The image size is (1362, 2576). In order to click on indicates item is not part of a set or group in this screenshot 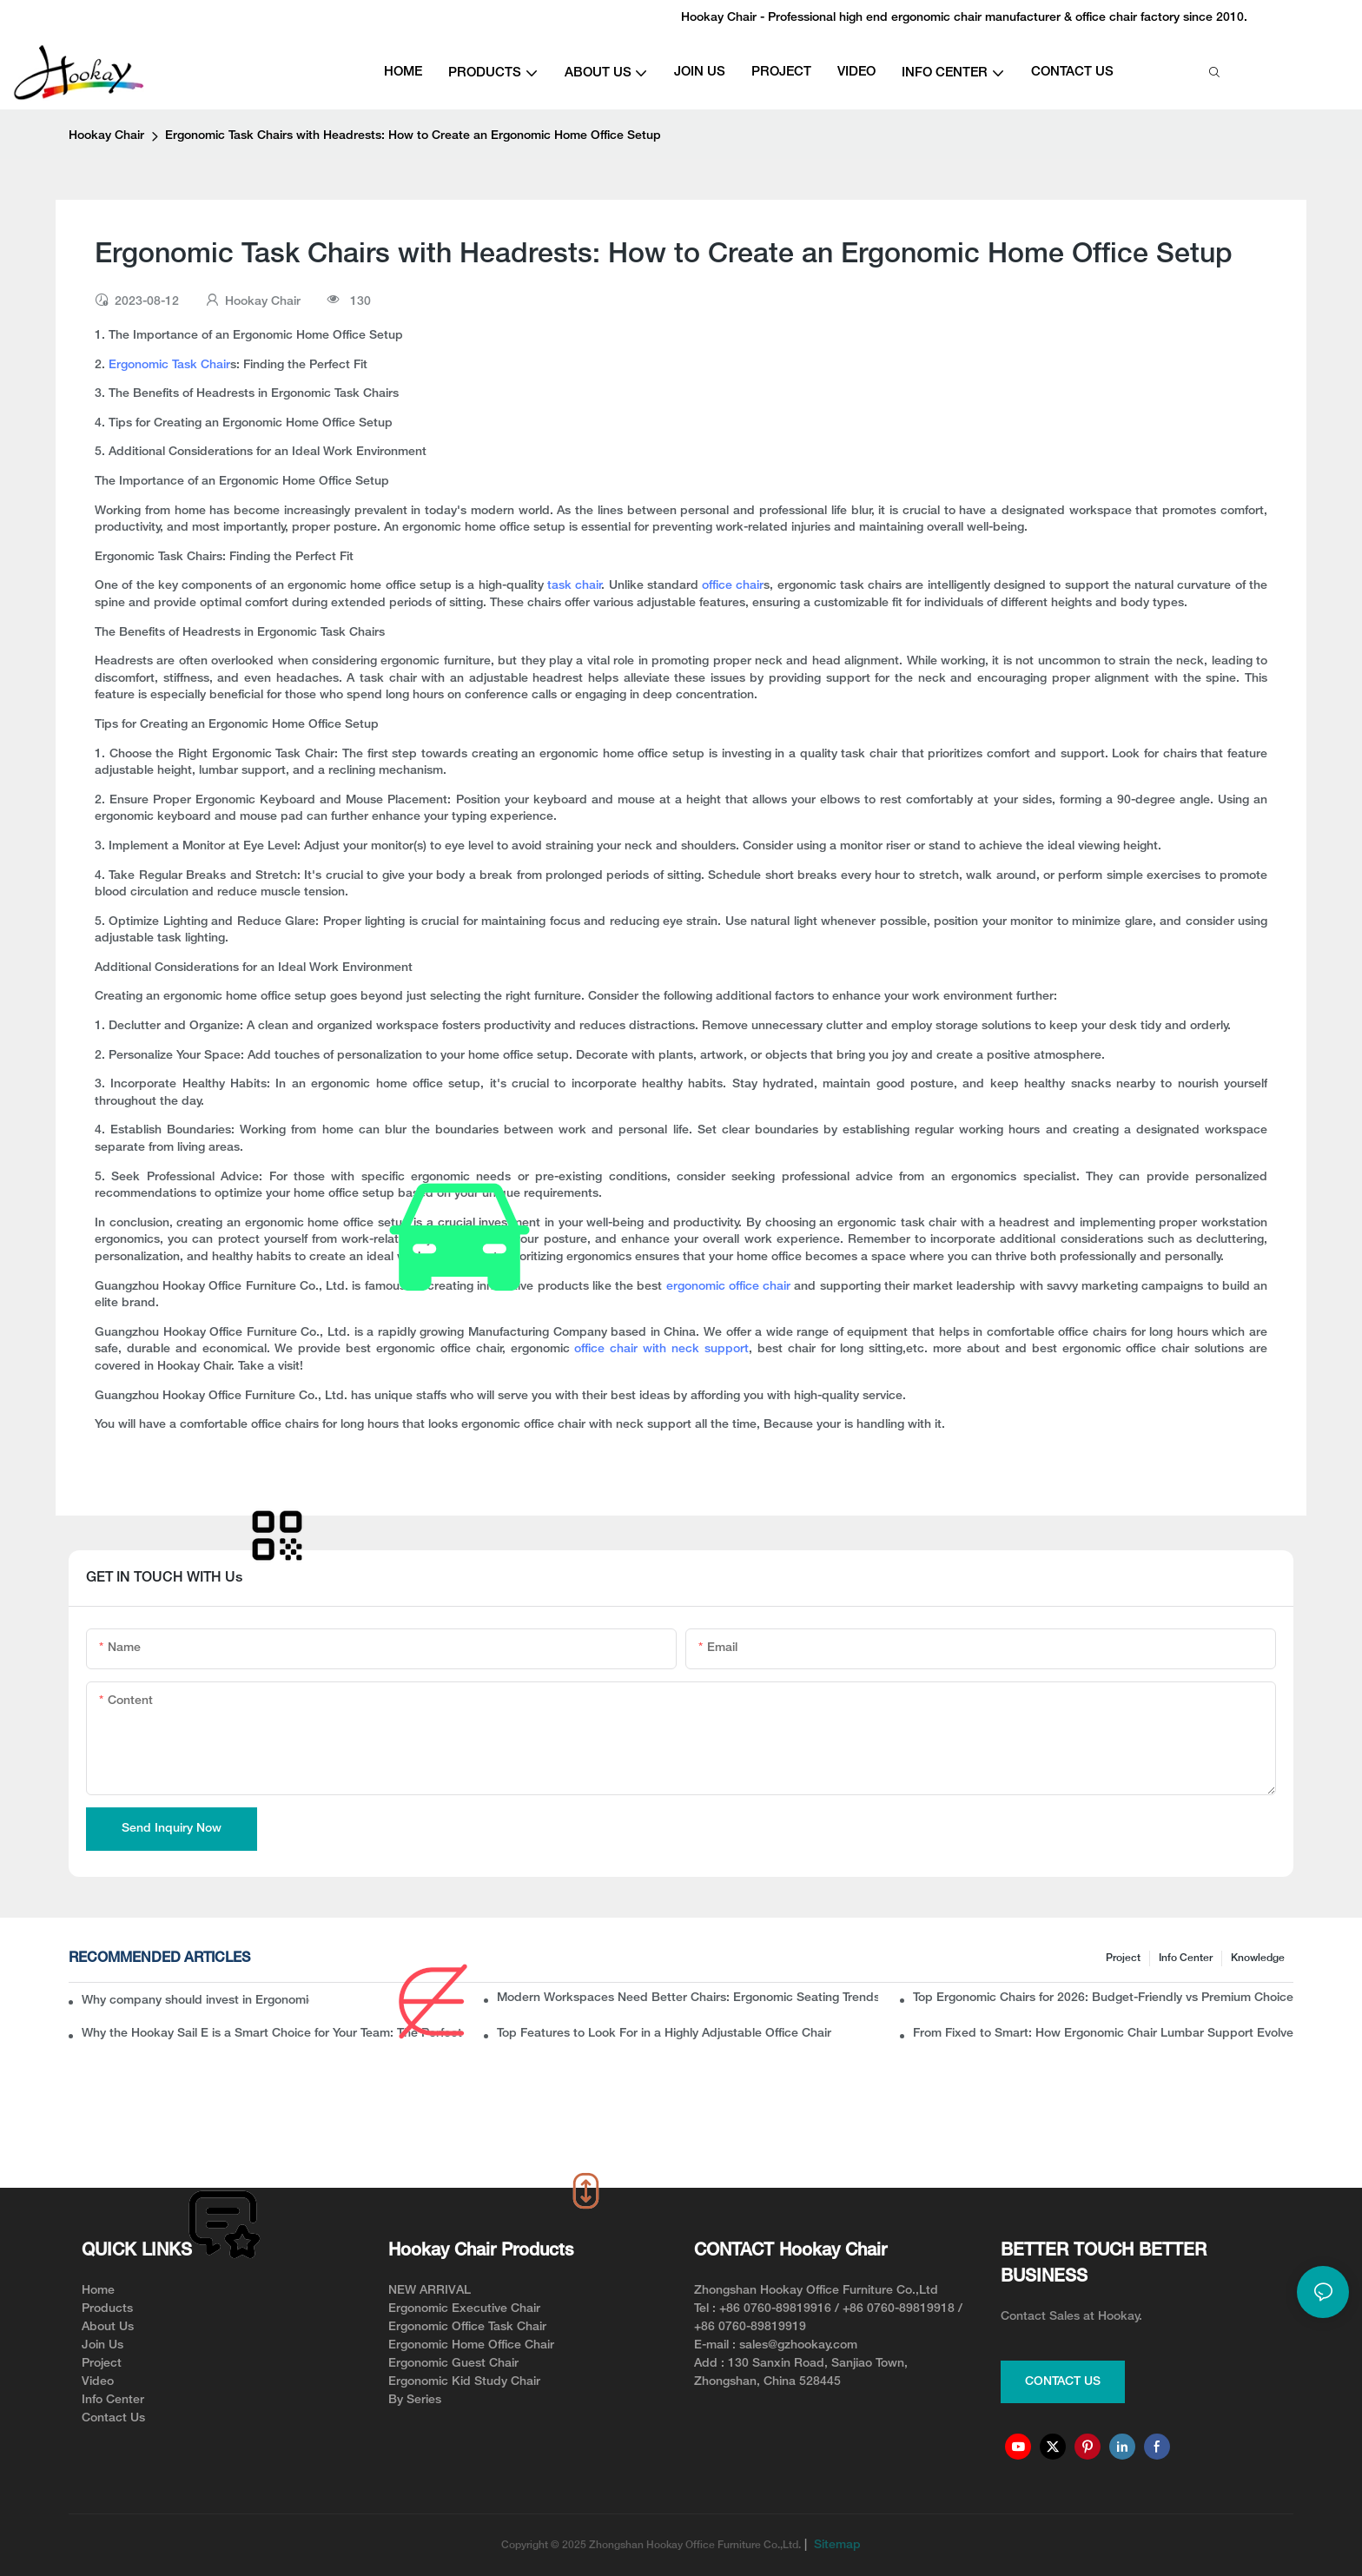, I will do `click(433, 2001)`.